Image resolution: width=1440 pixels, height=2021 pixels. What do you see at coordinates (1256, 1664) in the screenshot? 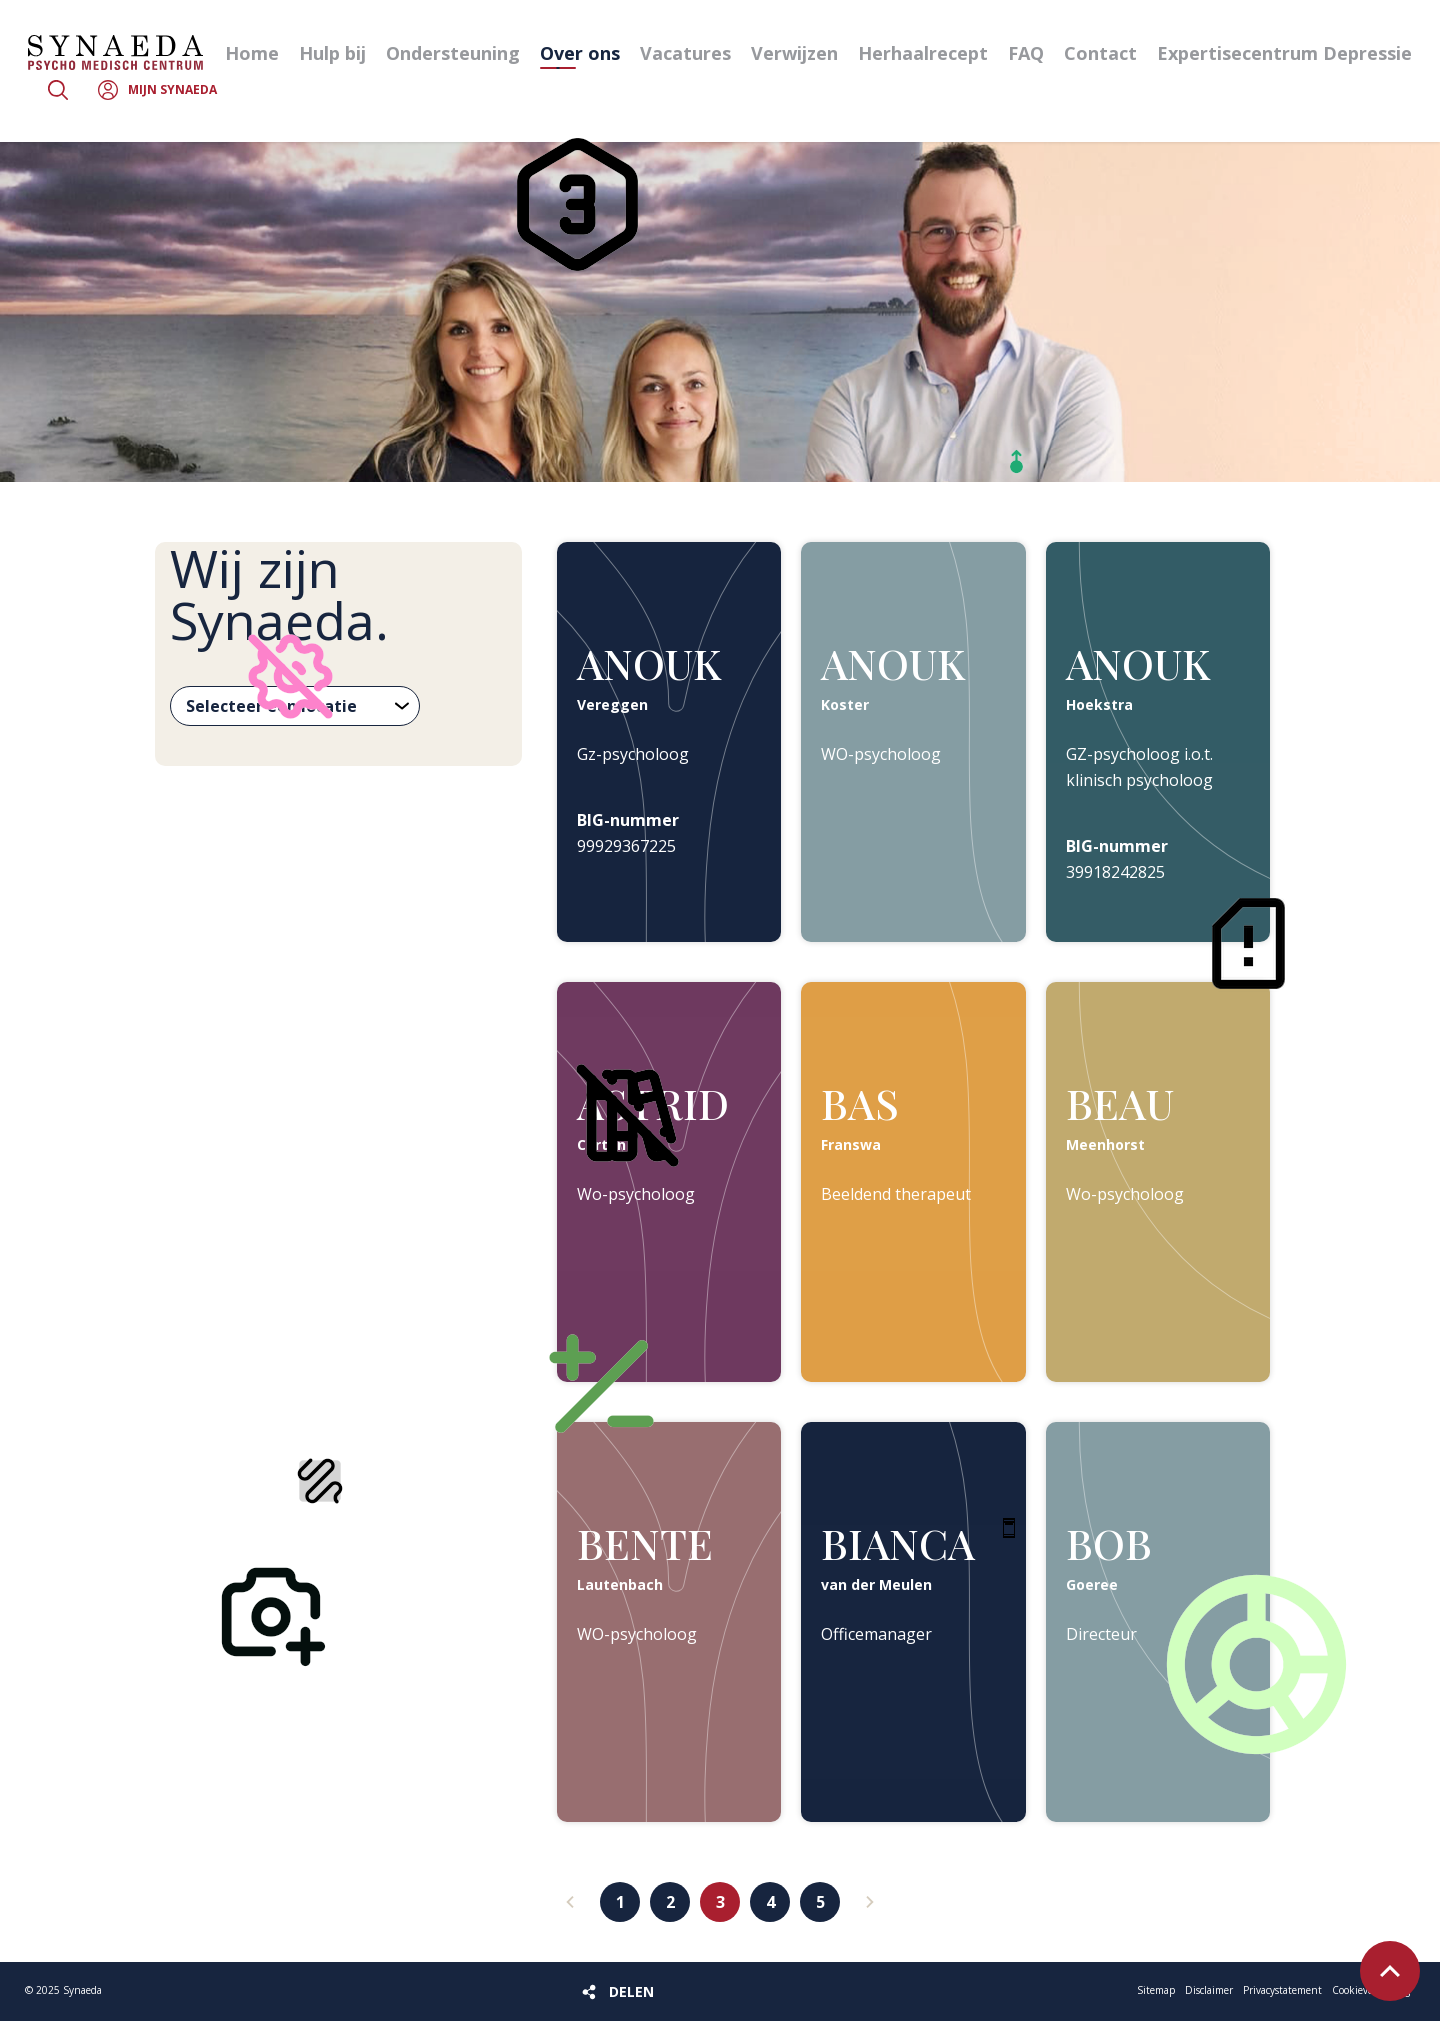
I see `view data breakdown in a donut chart` at bounding box center [1256, 1664].